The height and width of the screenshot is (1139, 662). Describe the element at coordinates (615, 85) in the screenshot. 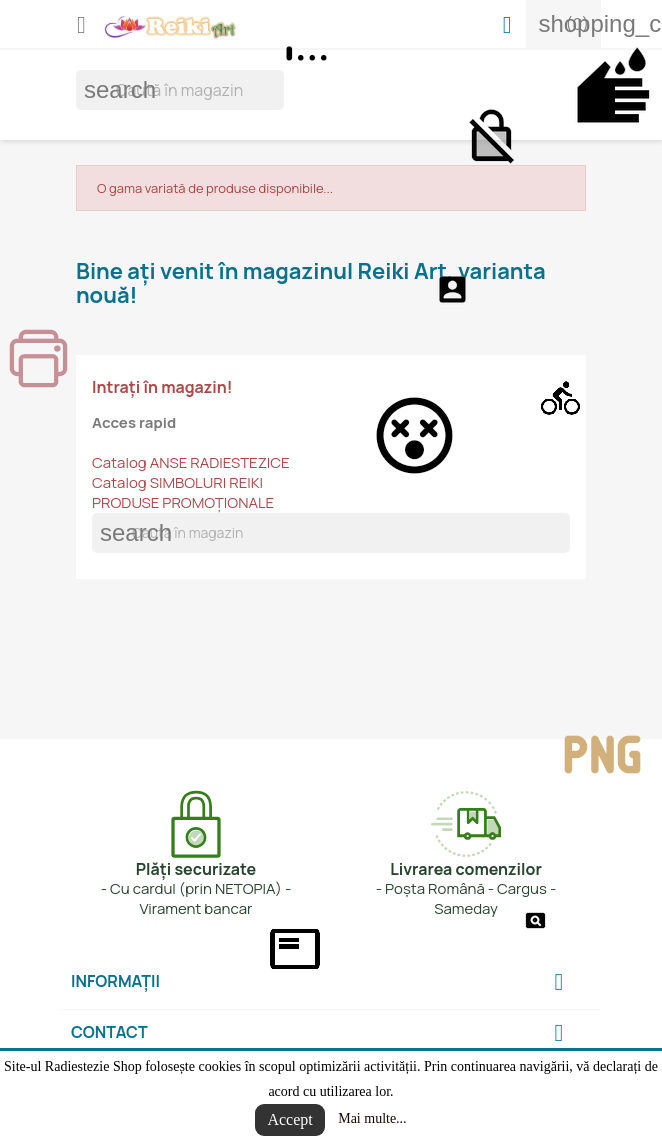

I see `wash your hands` at that location.